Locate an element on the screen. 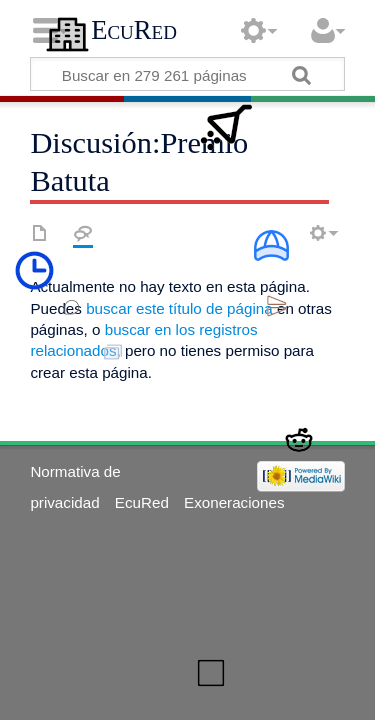 Image resolution: width=375 pixels, height=720 pixels. bathroom or shower amenity indicator is located at coordinates (226, 125).